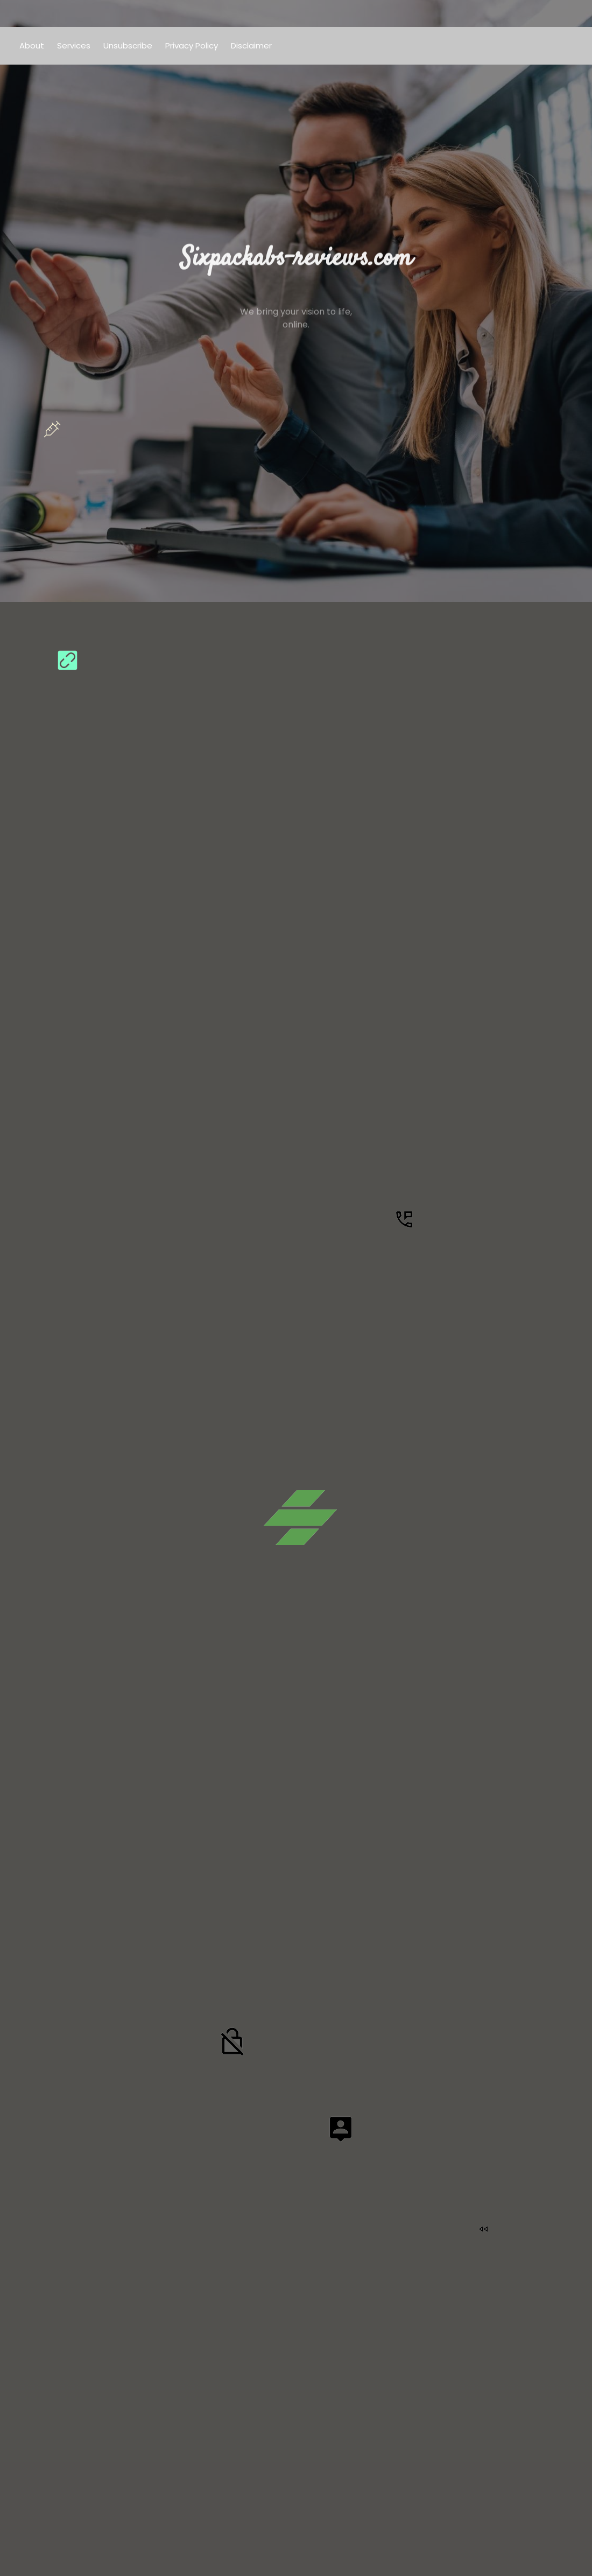 This screenshot has width=592, height=2576. Describe the element at coordinates (300, 1518) in the screenshot. I see `stencil framework logo` at that location.